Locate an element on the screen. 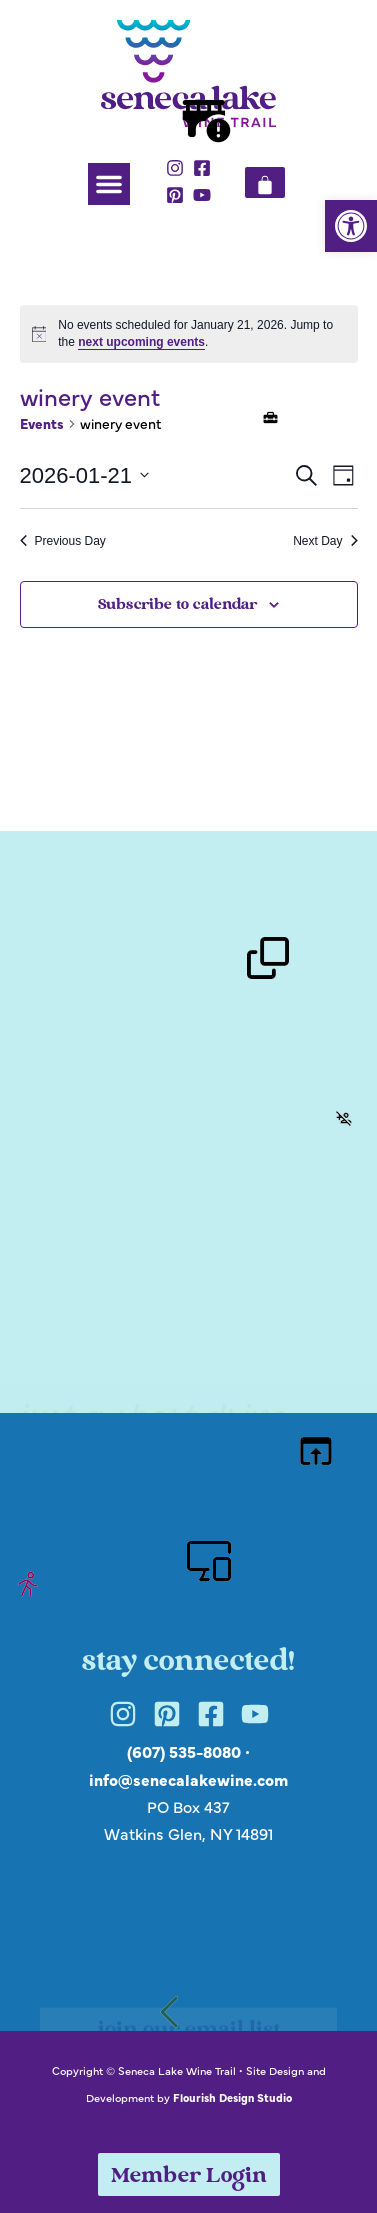 This screenshot has width=377, height=2213. open link in browser is located at coordinates (316, 1451).